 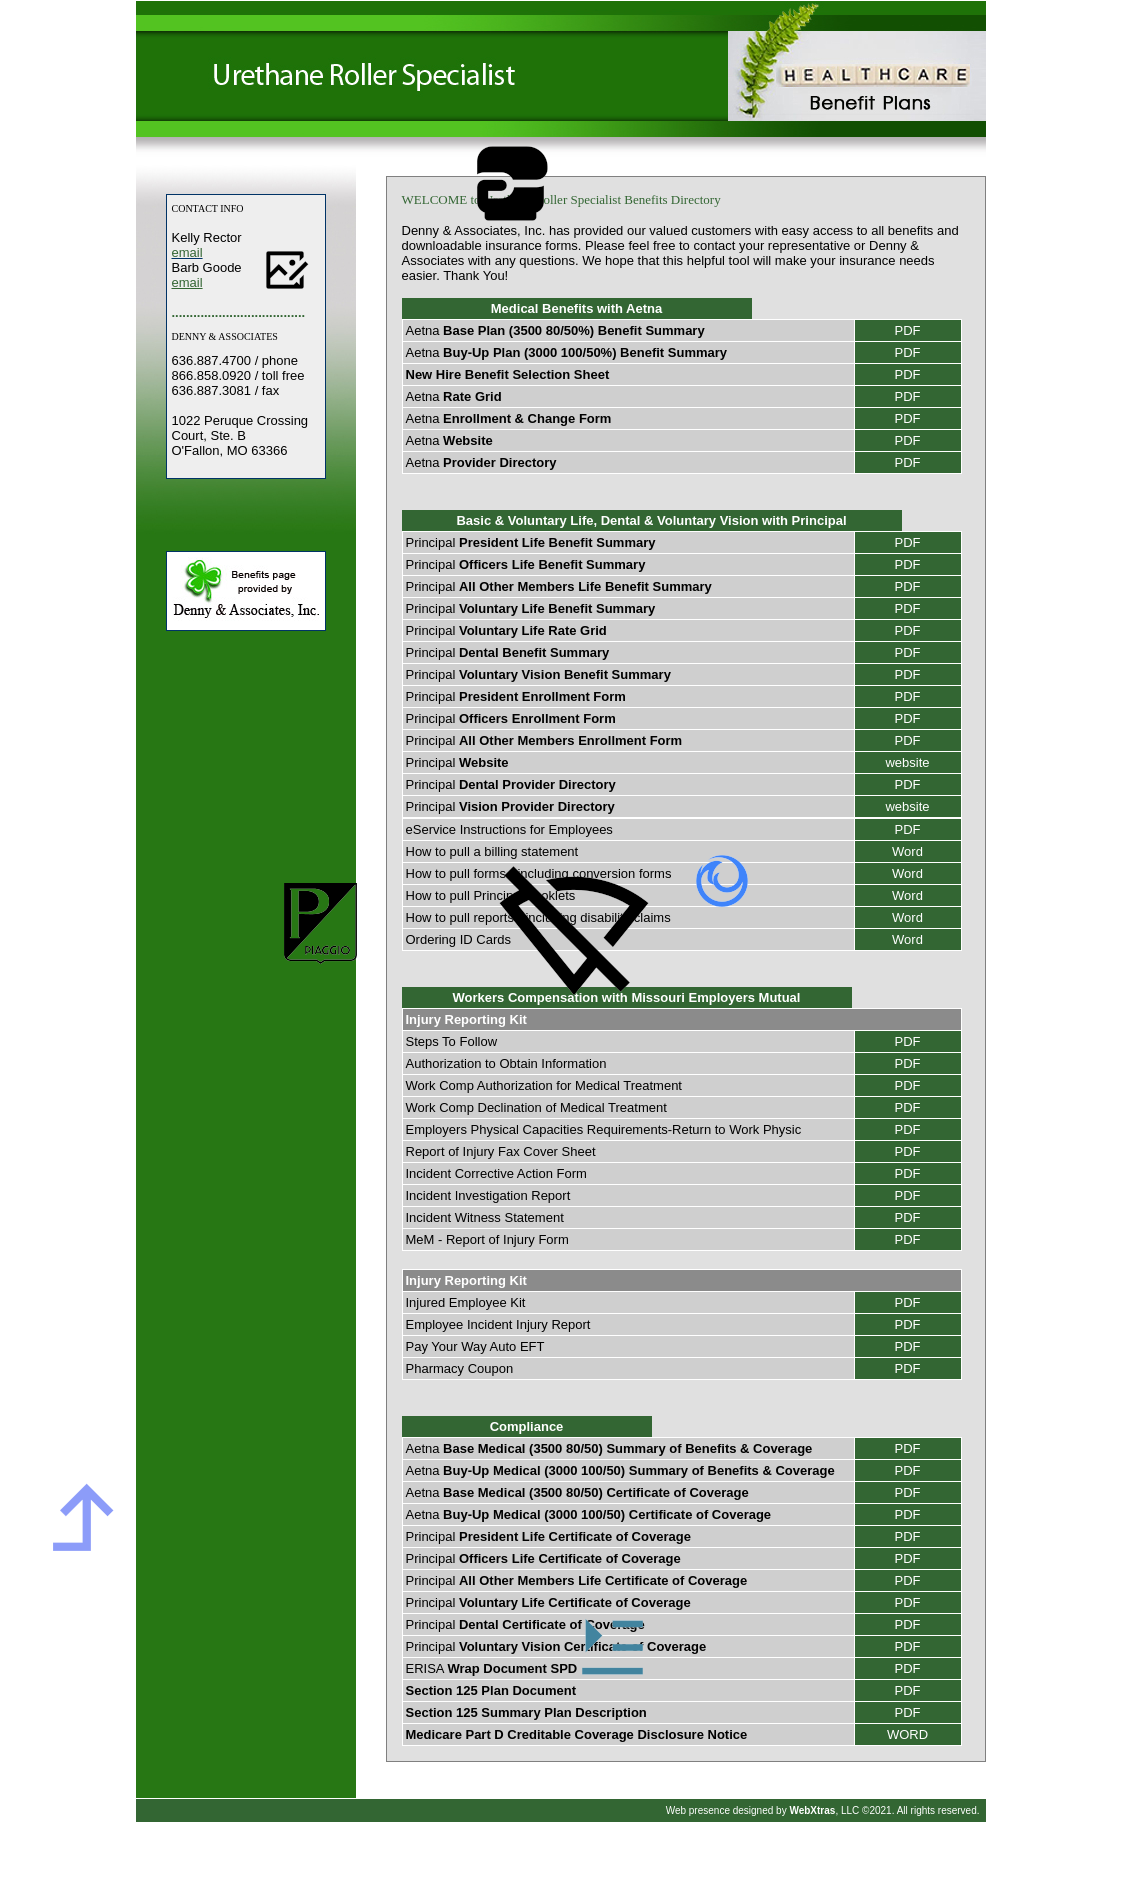 What do you see at coordinates (285, 270) in the screenshot?
I see `edit or modify an image` at bounding box center [285, 270].